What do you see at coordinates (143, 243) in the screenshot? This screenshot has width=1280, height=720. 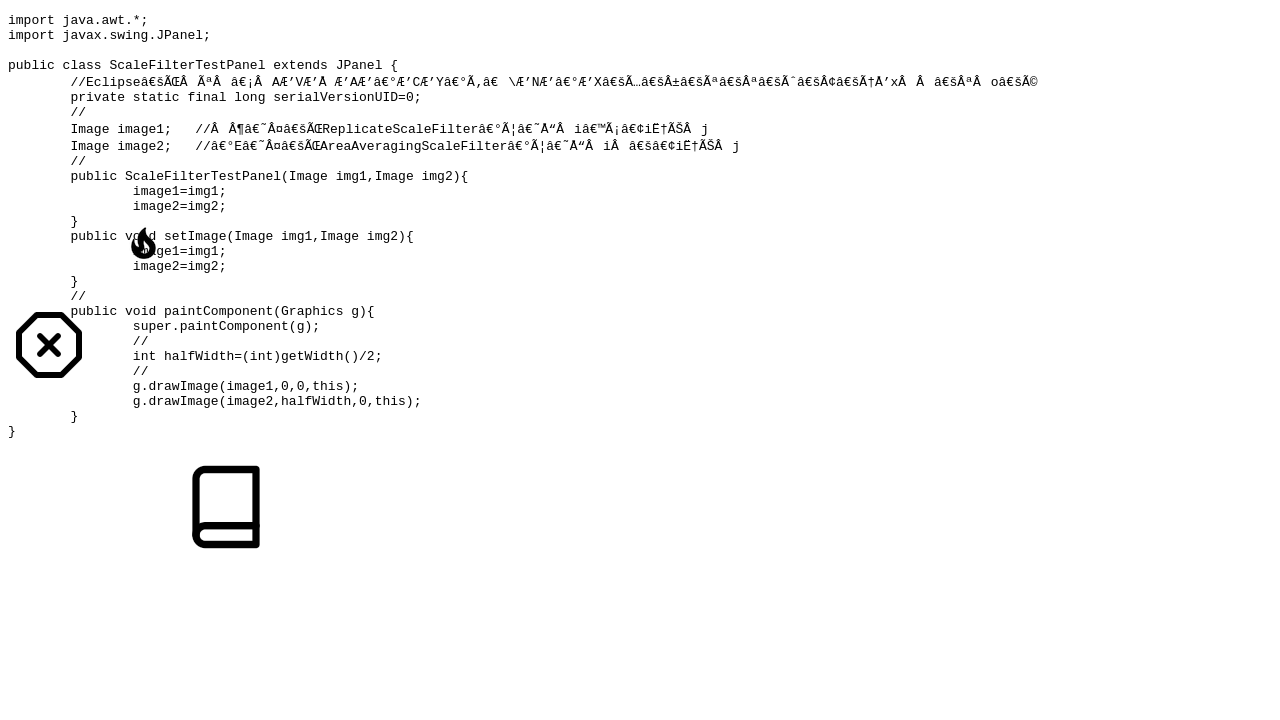 I see `locate nearby fire stations` at bounding box center [143, 243].